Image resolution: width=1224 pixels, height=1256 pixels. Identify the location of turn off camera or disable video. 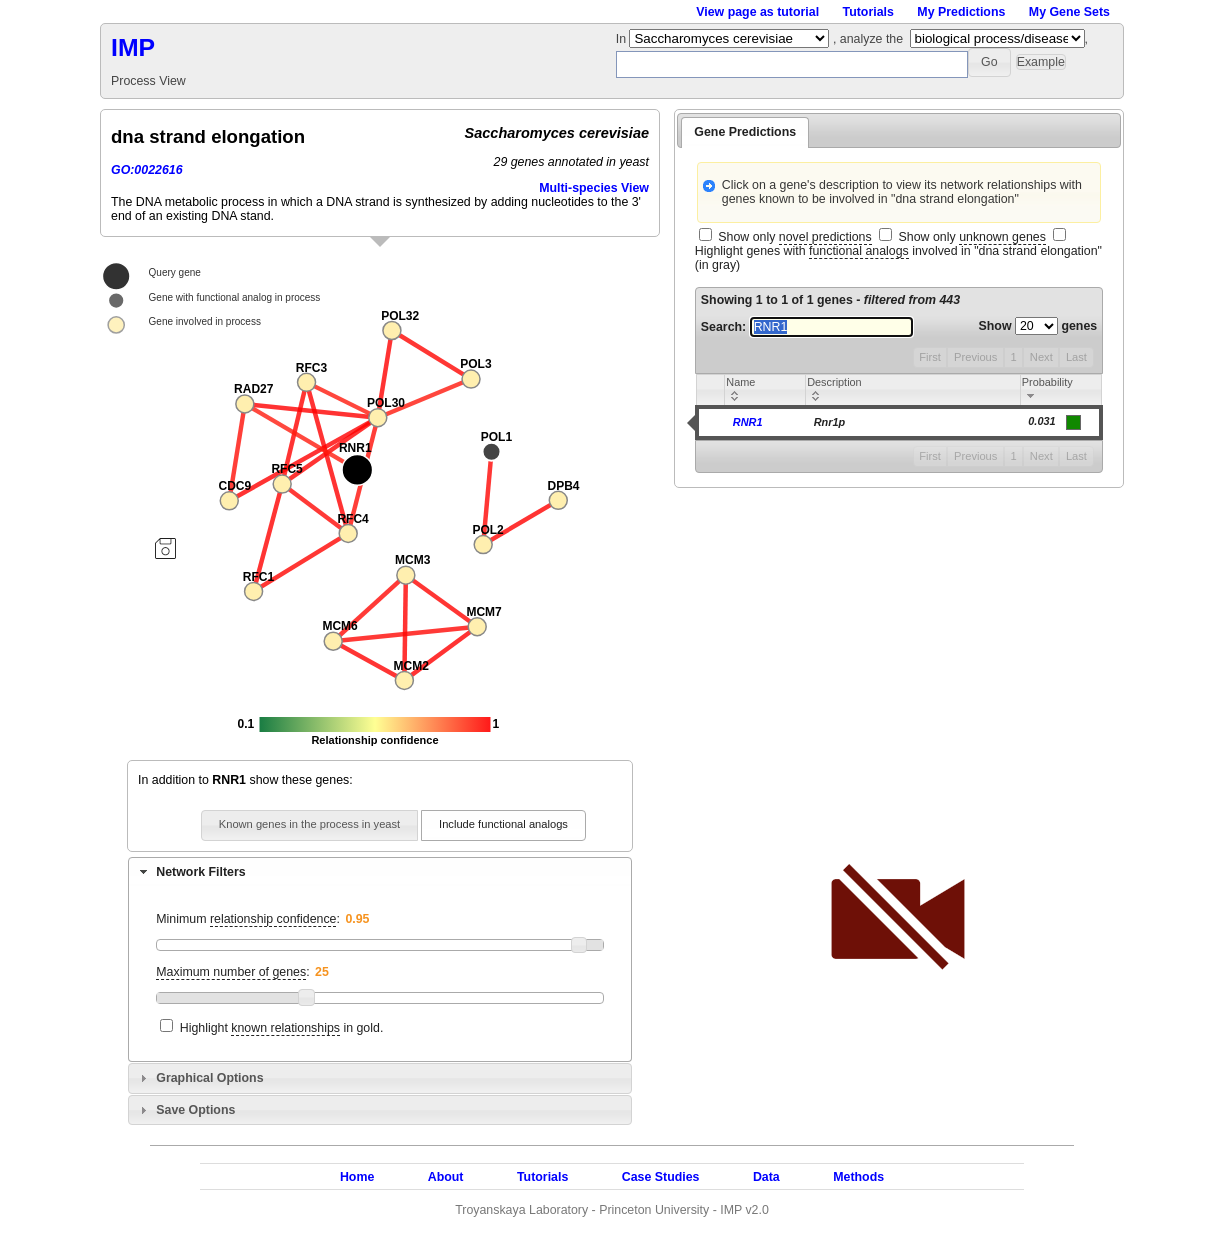
(898, 919).